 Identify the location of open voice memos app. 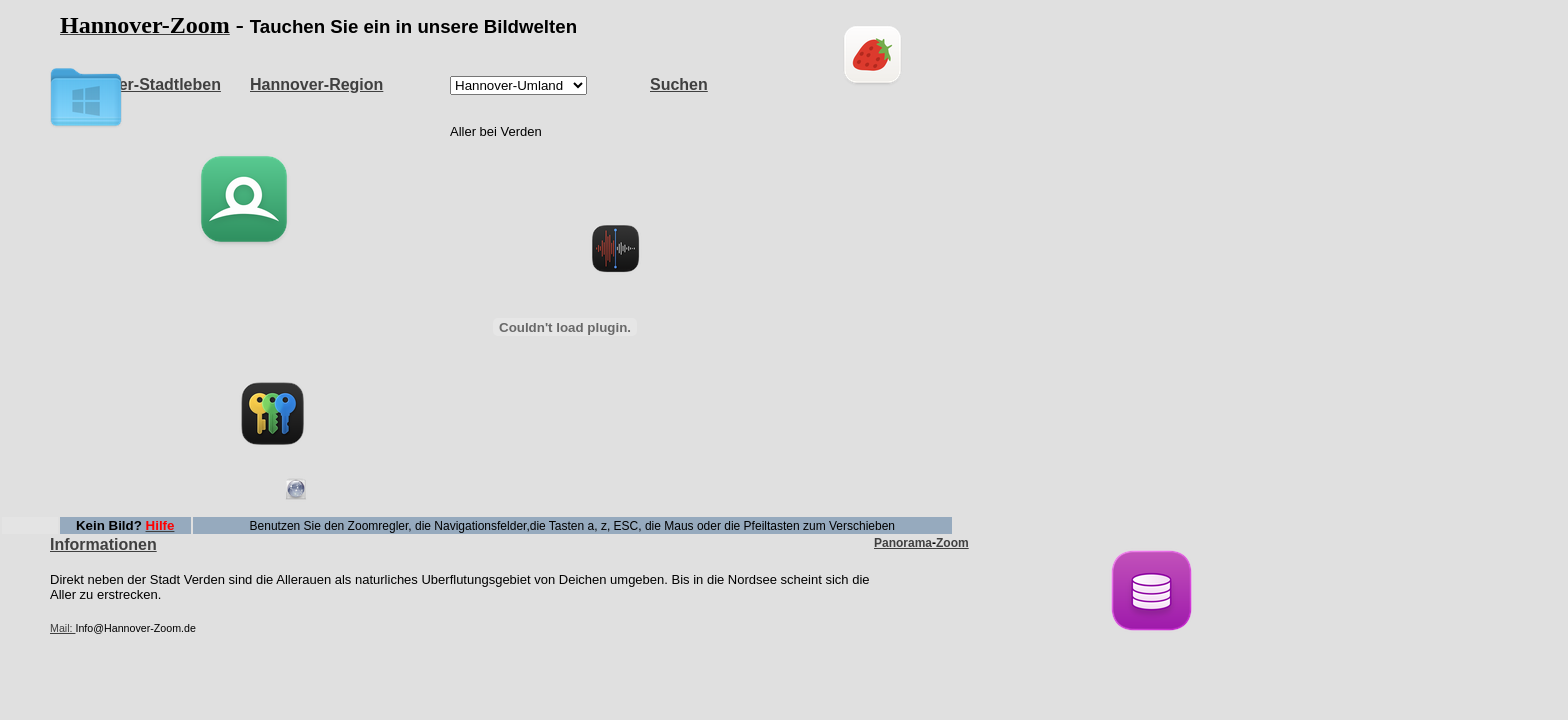
(615, 248).